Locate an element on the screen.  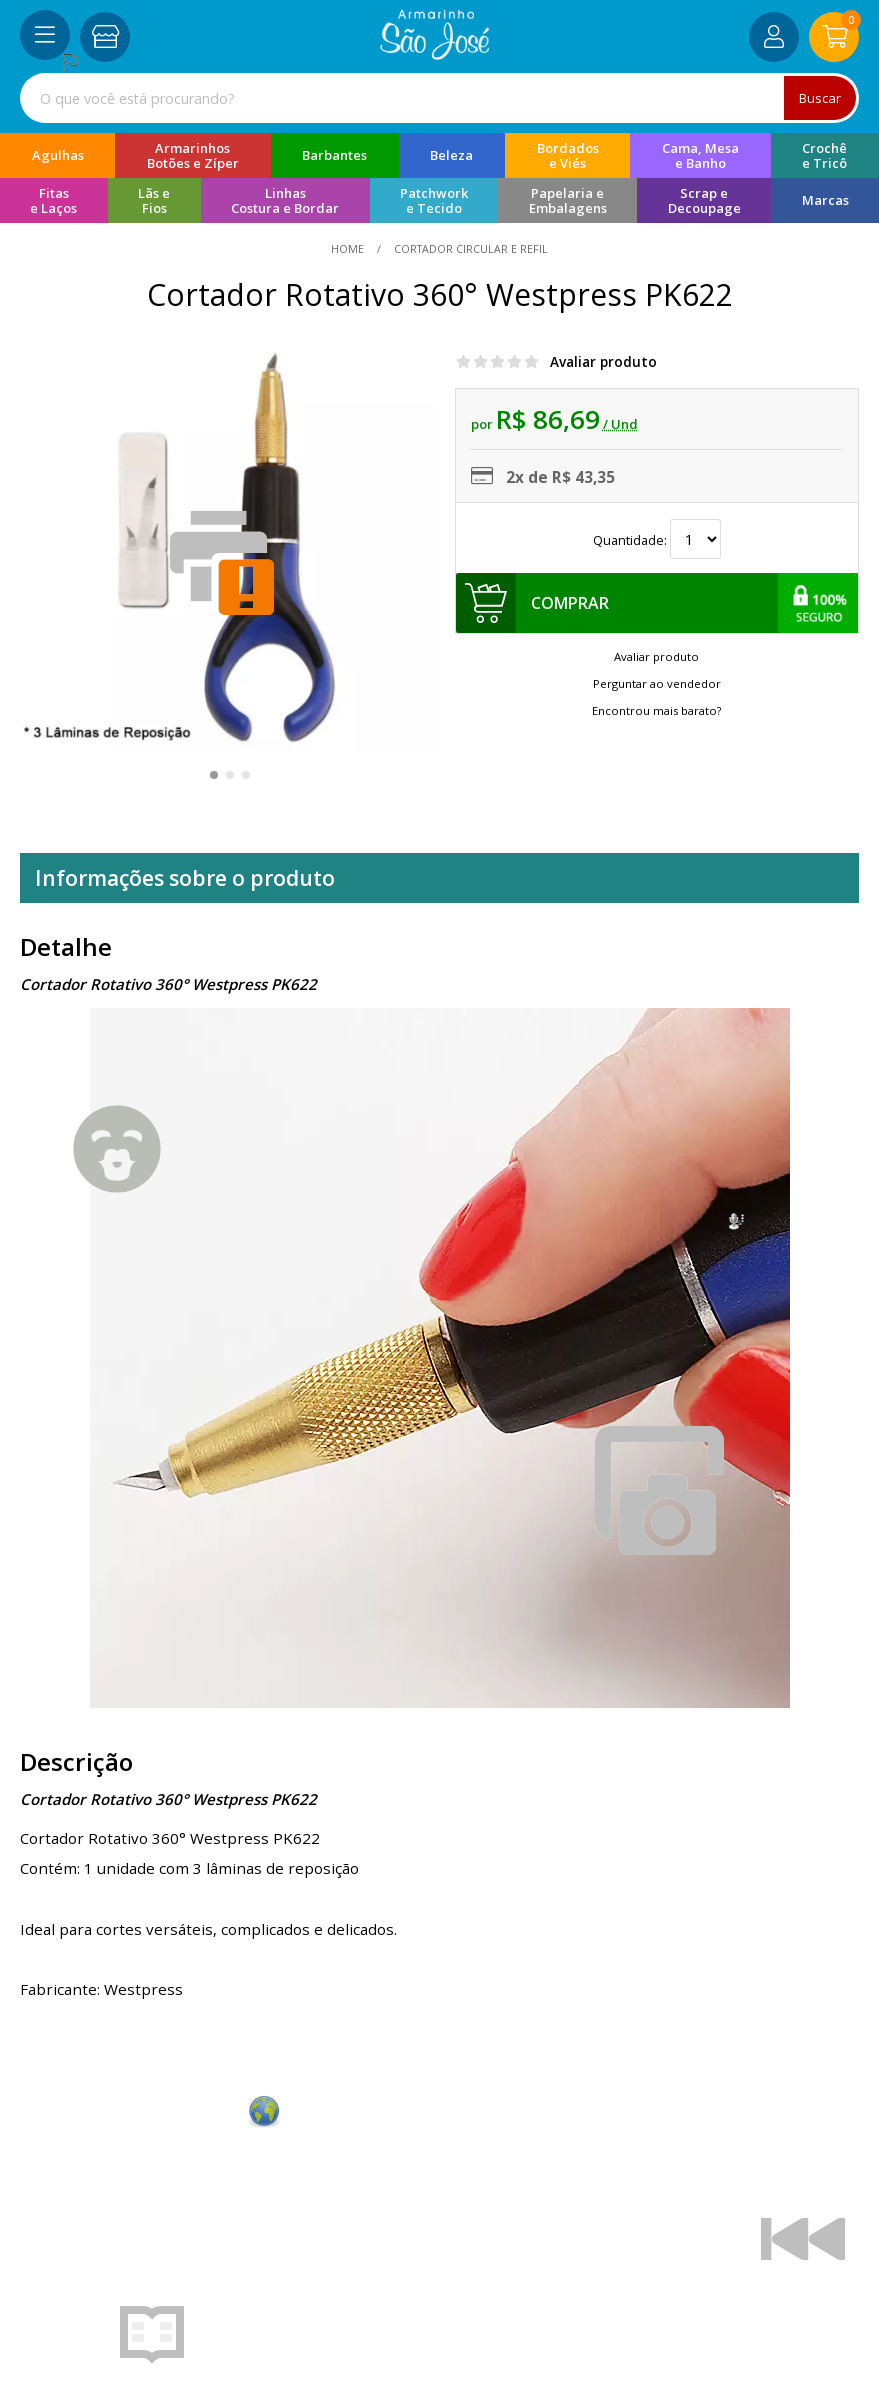
skip to the previous track is located at coordinates (803, 2239).